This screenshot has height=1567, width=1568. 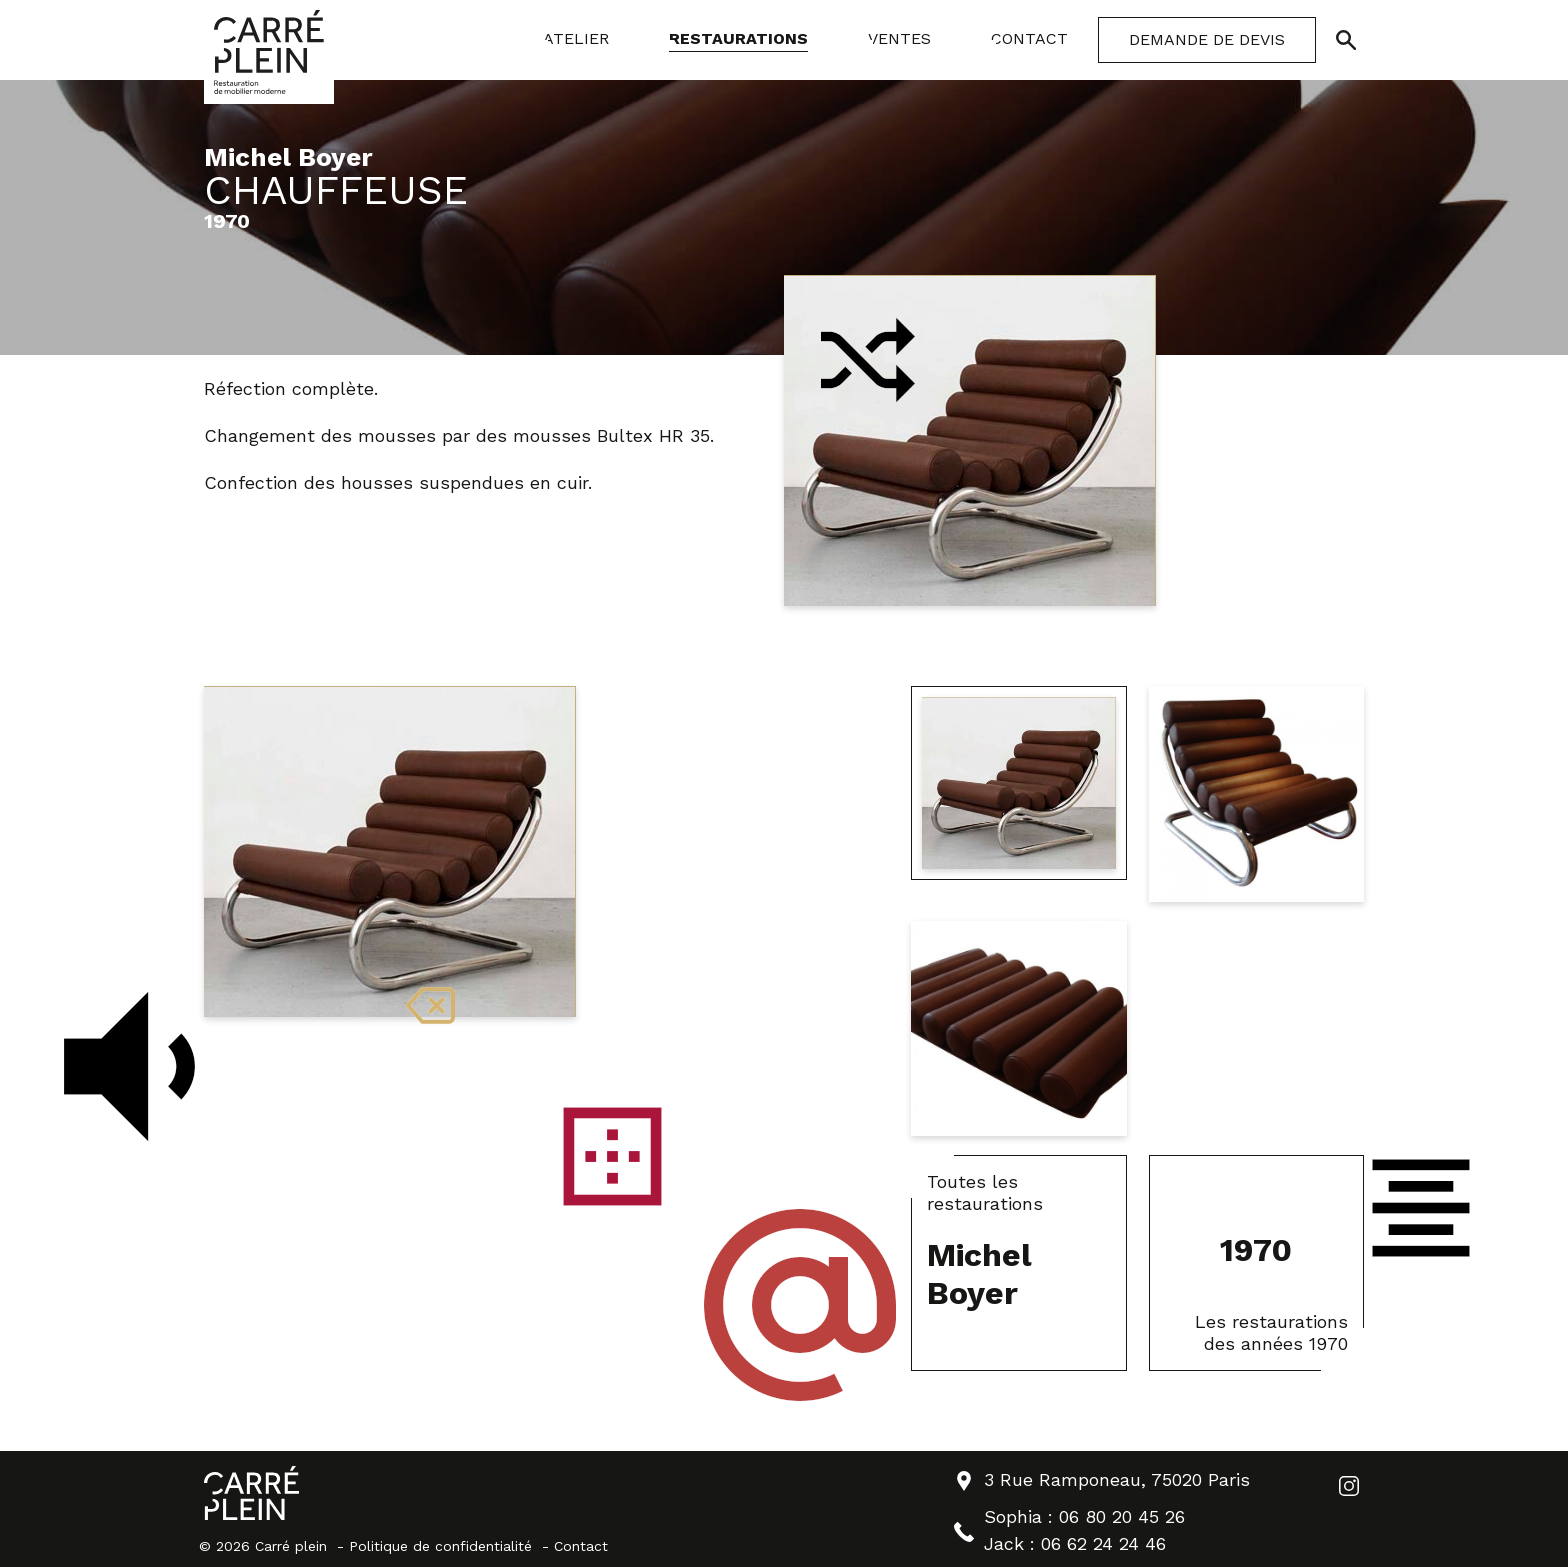 What do you see at coordinates (430, 1005) in the screenshot?
I see `delete a tag or label` at bounding box center [430, 1005].